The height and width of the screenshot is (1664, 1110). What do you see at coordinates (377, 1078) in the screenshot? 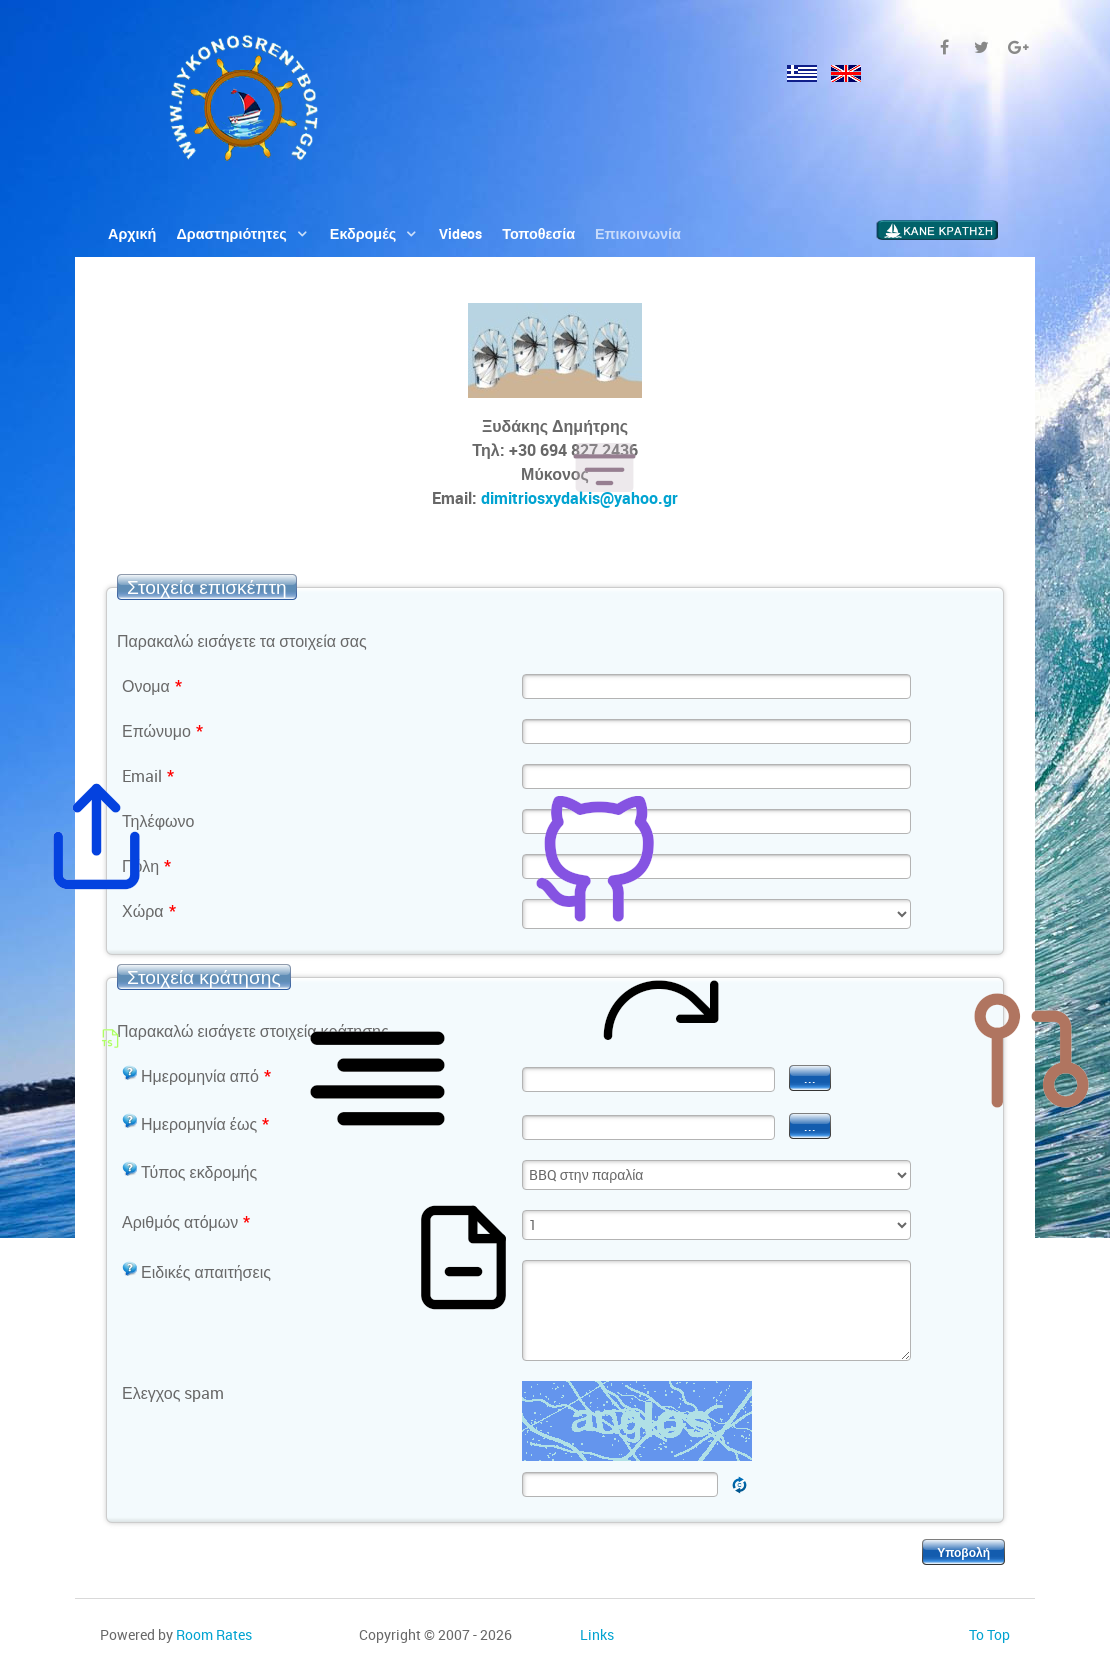
I see `align text to the right` at bounding box center [377, 1078].